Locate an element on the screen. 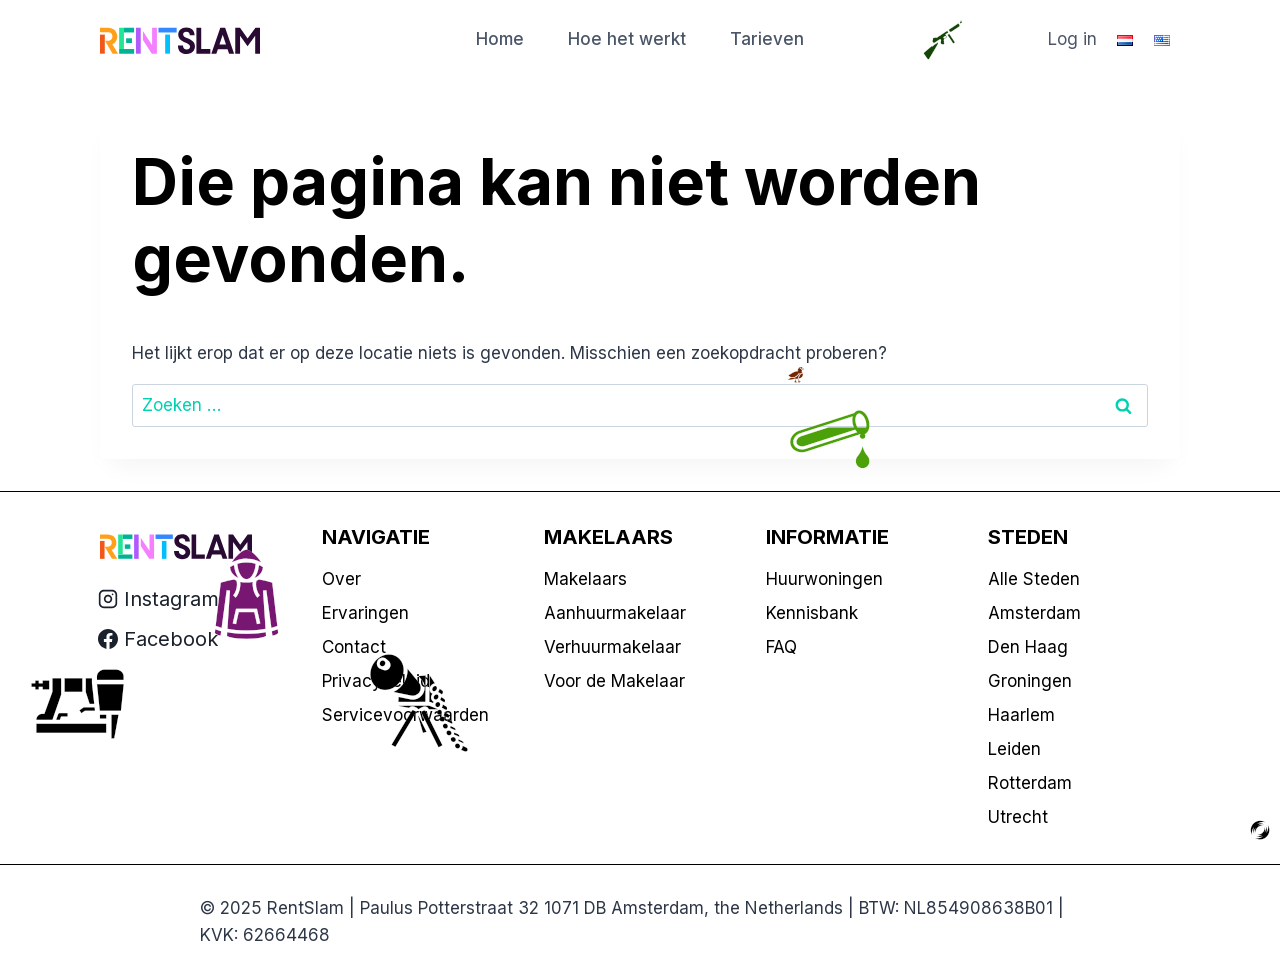  select machine gun weapon in game is located at coordinates (419, 703).